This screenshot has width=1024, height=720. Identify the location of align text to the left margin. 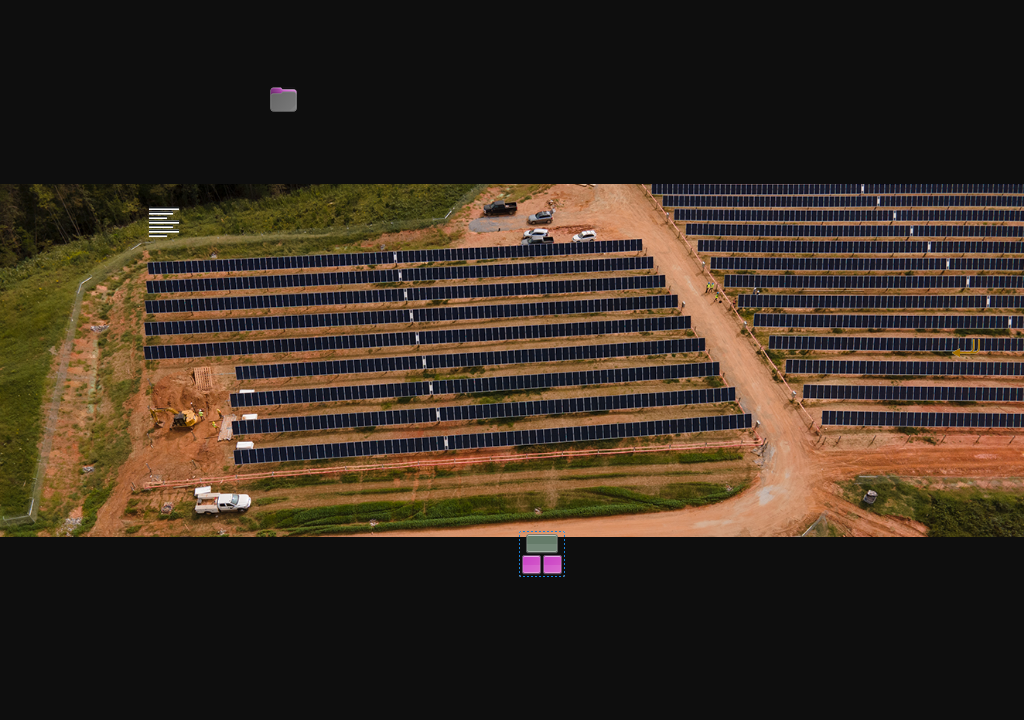
(164, 222).